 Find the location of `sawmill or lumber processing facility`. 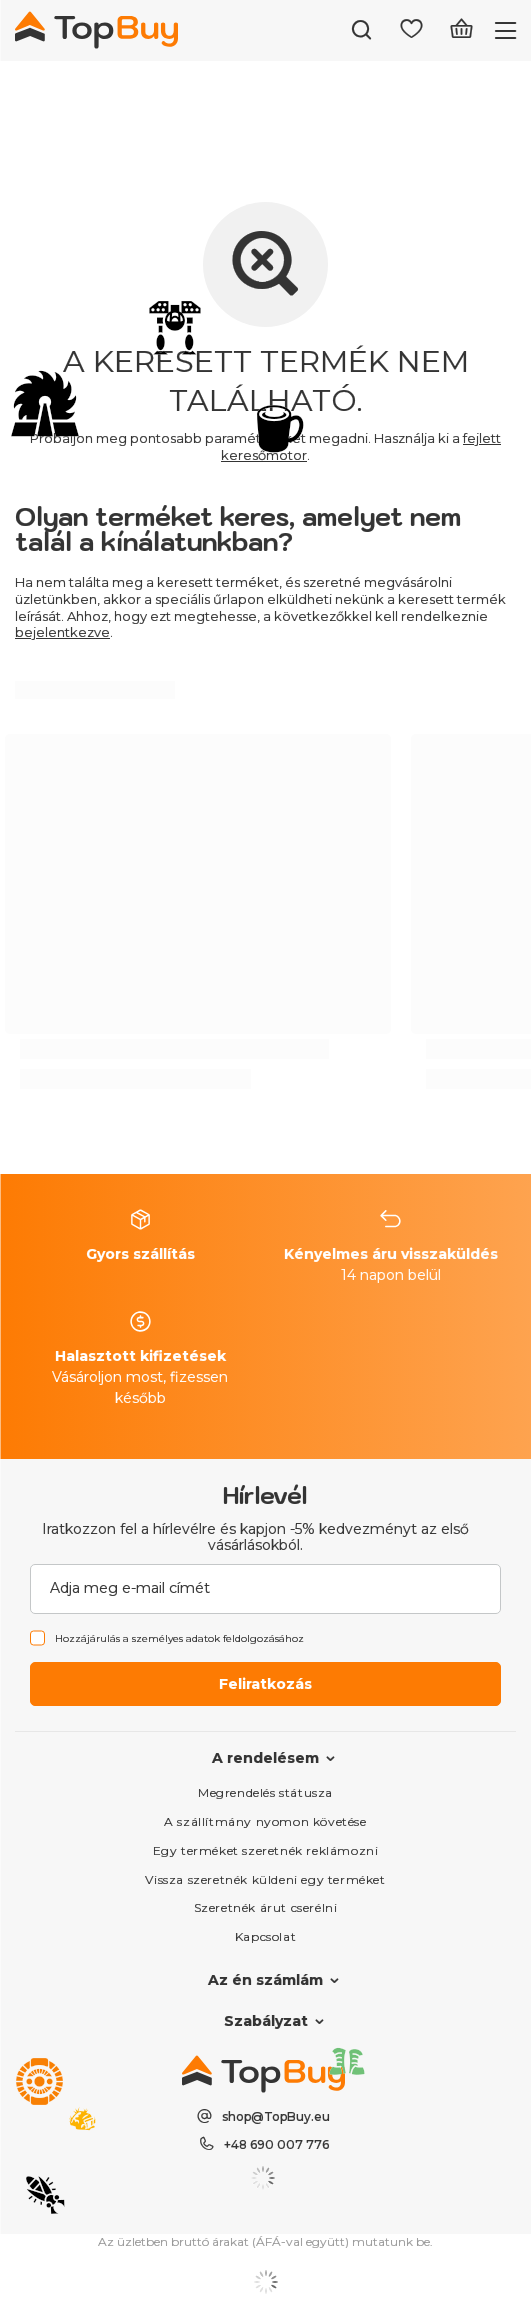

sawmill or lumber processing facility is located at coordinates (45, 402).